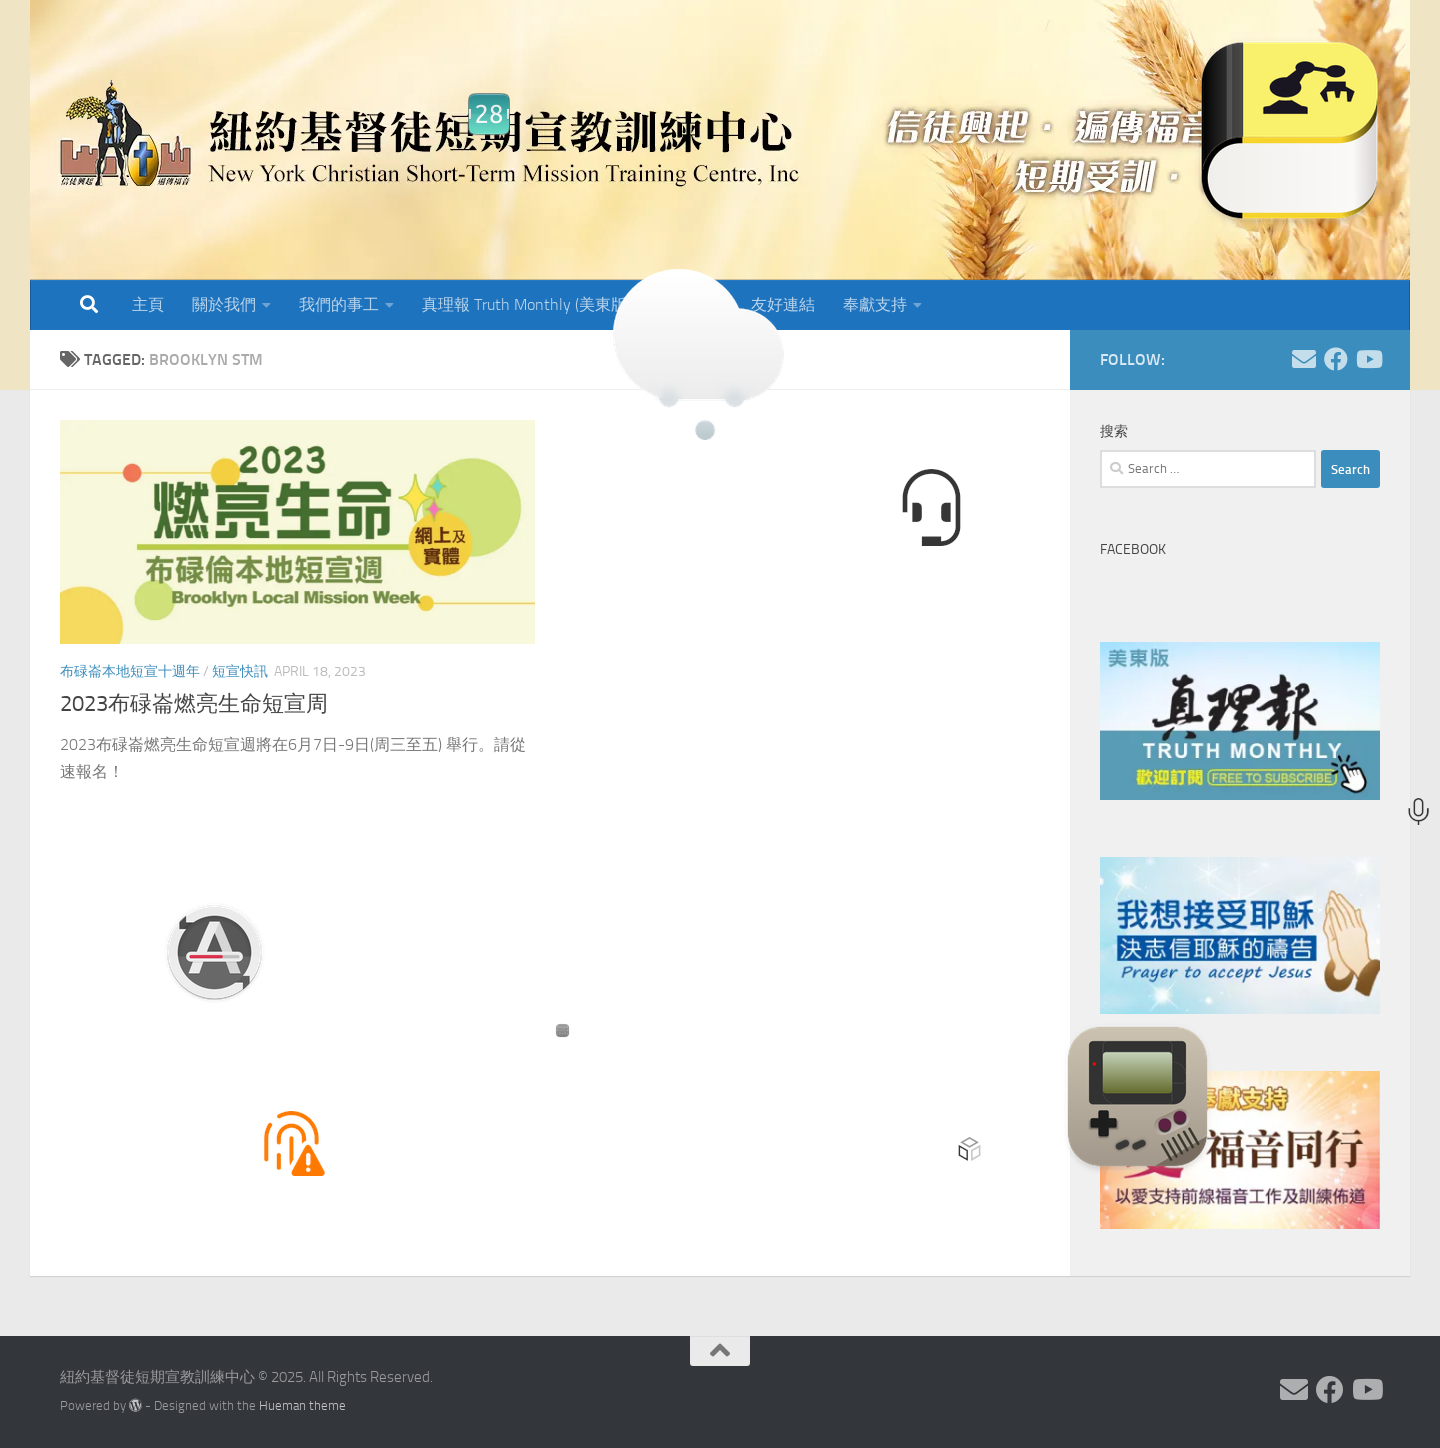 This screenshot has height=1448, width=1440. I want to click on indicates scattered snow weather conditions, so click(698, 354).